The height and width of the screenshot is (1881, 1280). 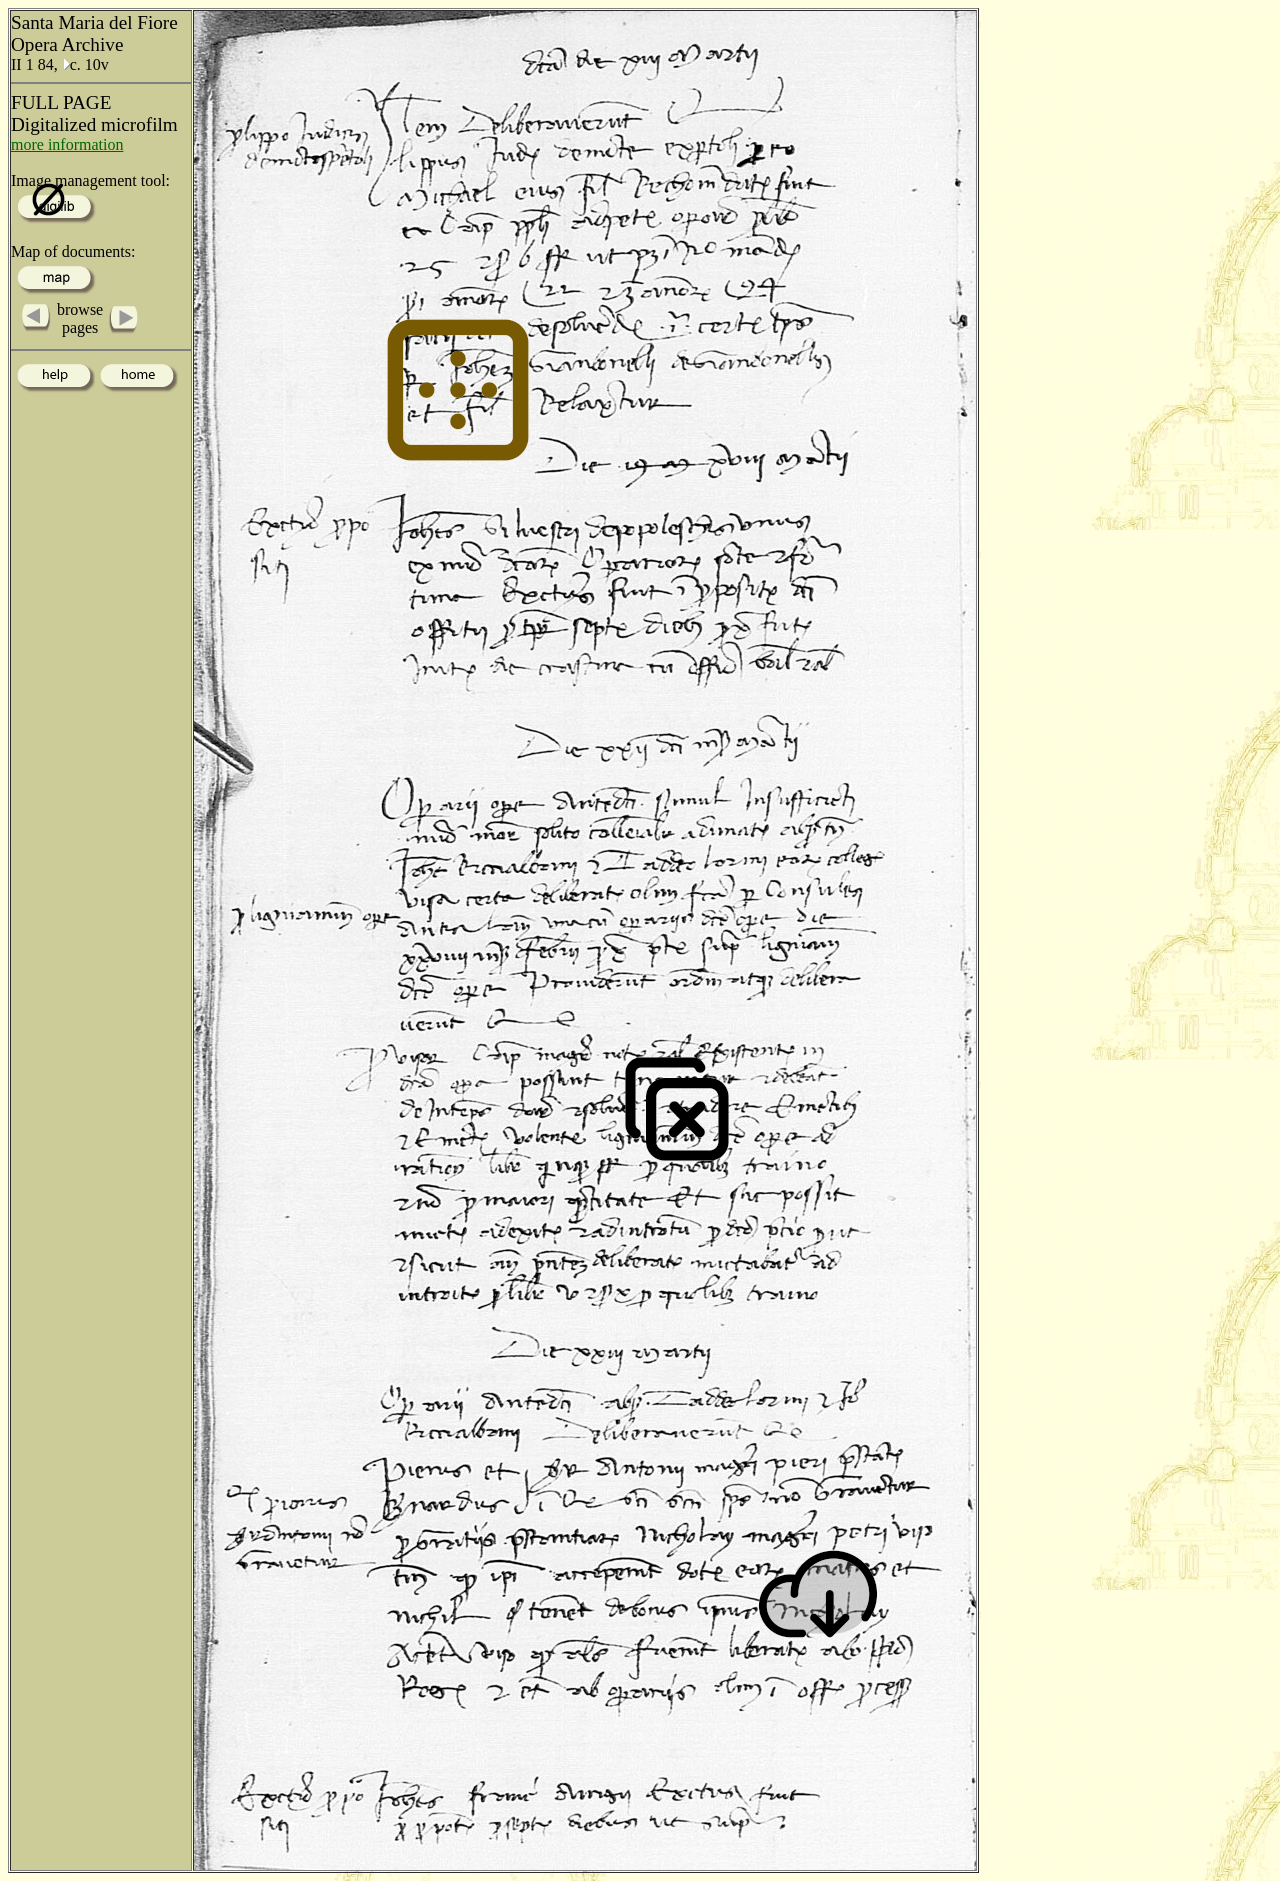 I want to click on download file from cloud storage, so click(x=818, y=1594).